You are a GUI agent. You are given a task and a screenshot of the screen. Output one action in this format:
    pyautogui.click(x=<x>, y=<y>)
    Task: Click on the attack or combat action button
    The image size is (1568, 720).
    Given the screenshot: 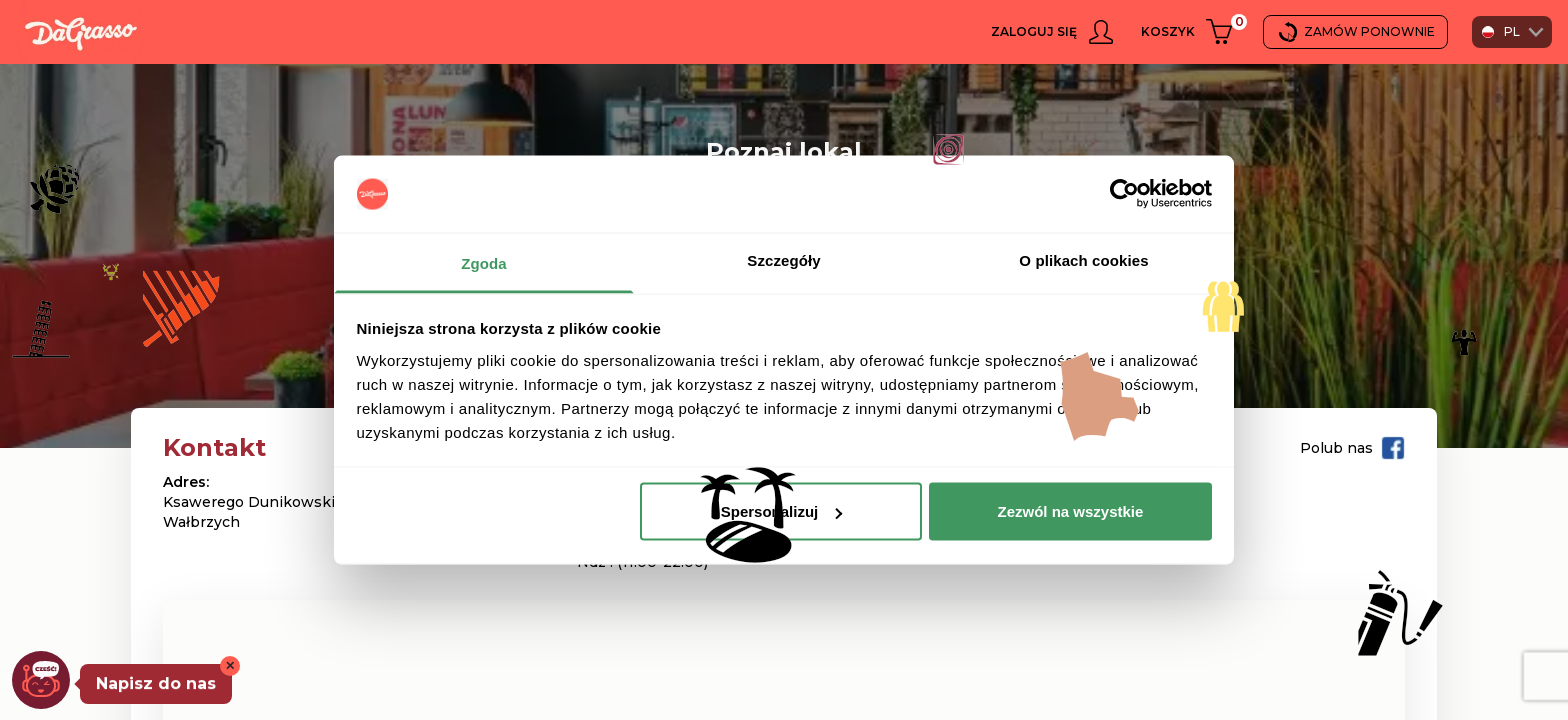 What is the action you would take?
    pyautogui.click(x=181, y=309)
    